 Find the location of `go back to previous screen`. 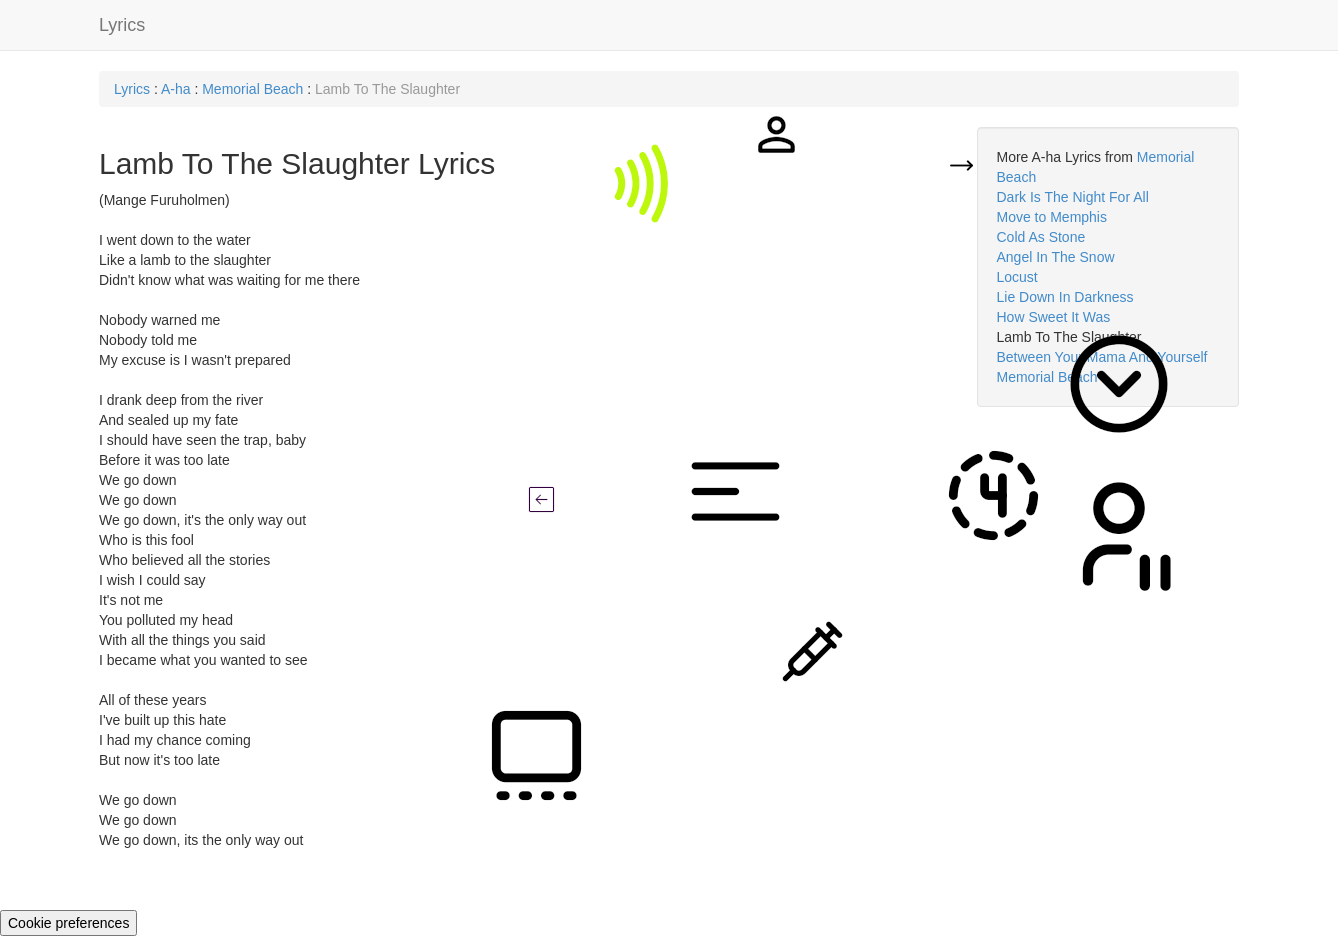

go back to previous screen is located at coordinates (541, 499).